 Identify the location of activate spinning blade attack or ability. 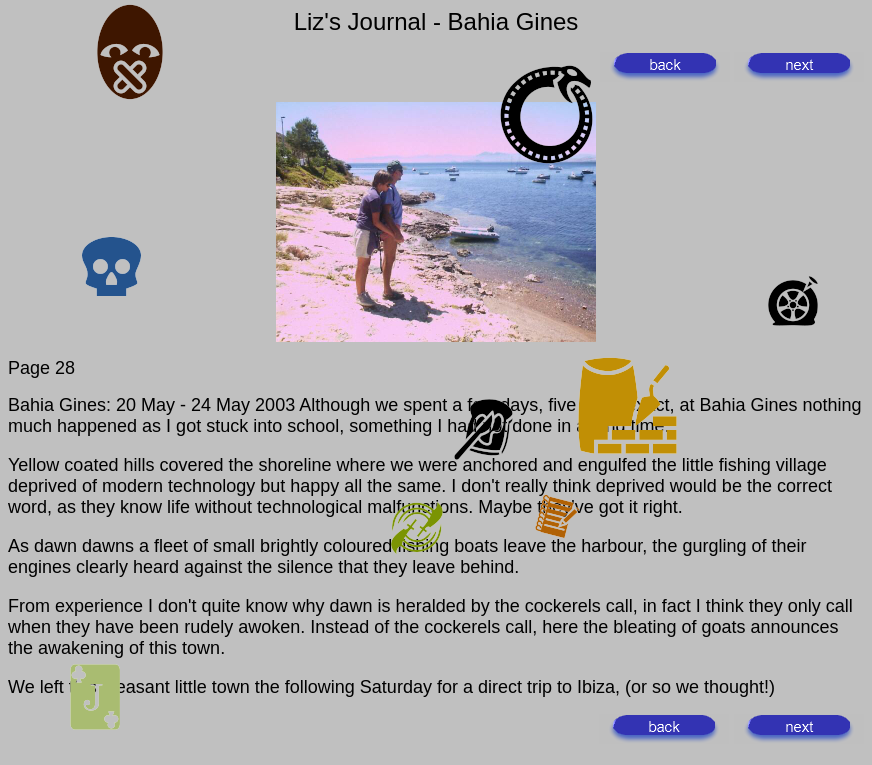
(417, 528).